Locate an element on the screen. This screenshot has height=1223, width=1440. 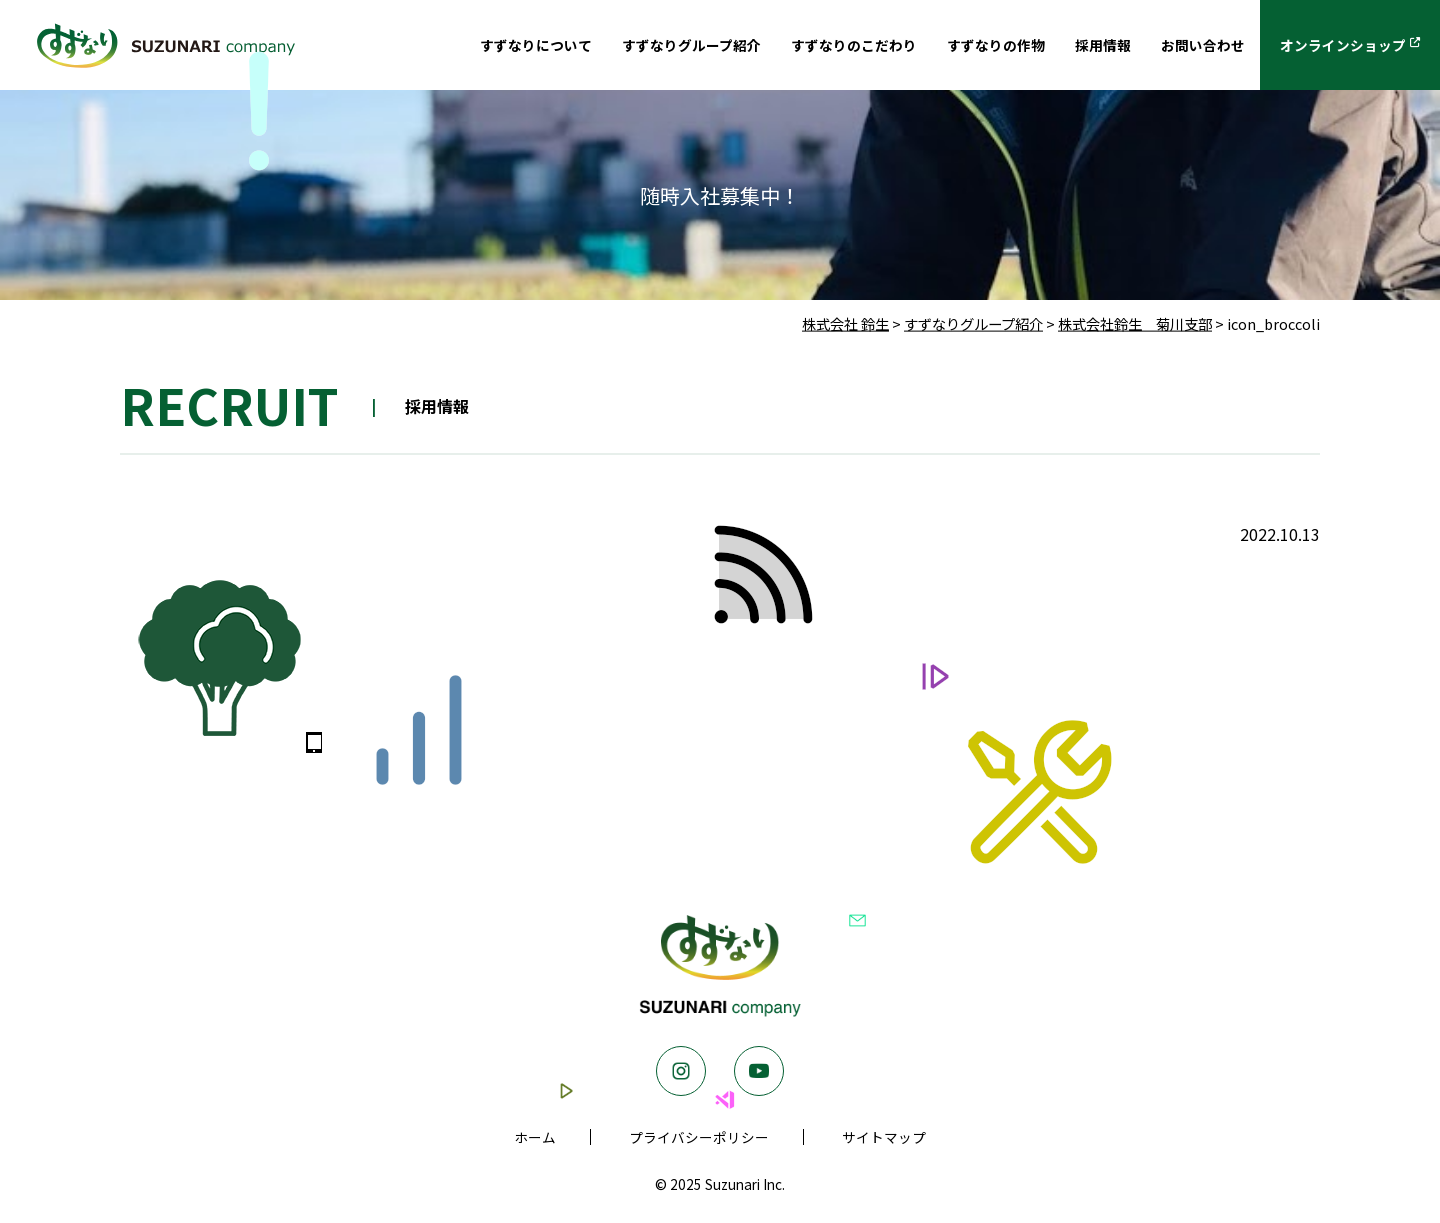
view analytics or statistics is located at coordinates (419, 730).